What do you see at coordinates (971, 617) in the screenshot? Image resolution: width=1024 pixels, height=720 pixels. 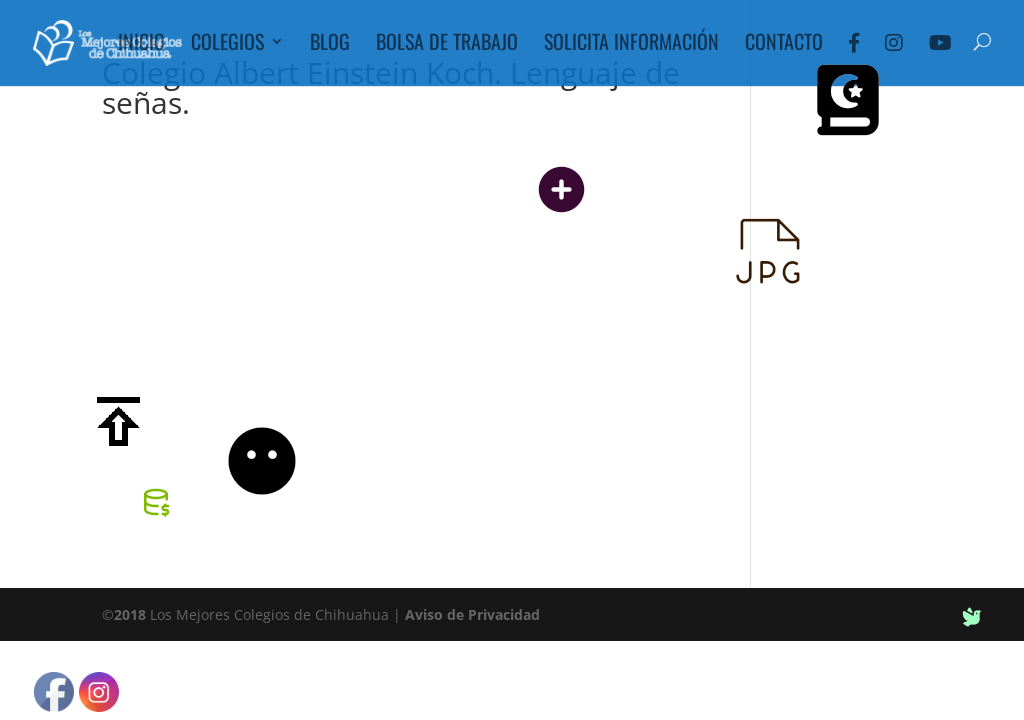 I see `indicates peace or harmony settings` at bounding box center [971, 617].